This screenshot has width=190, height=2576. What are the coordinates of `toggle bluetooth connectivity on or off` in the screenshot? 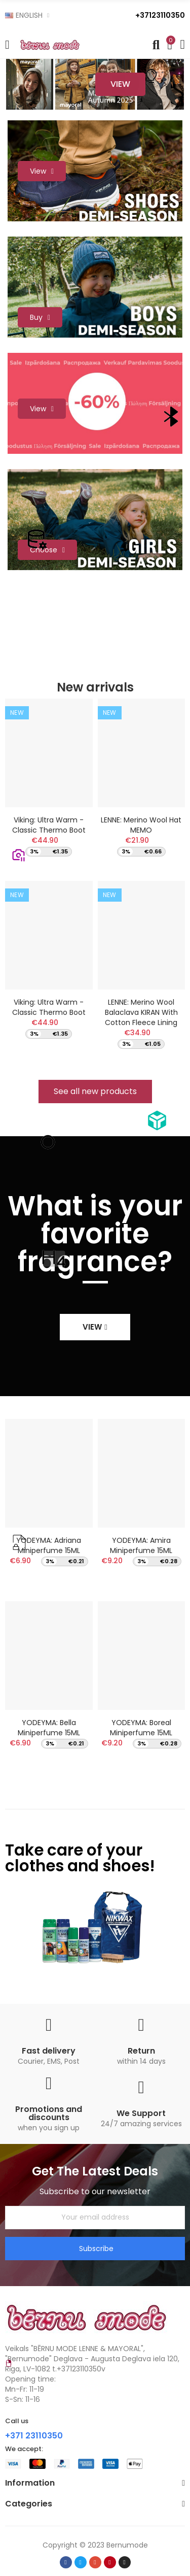 It's located at (171, 416).